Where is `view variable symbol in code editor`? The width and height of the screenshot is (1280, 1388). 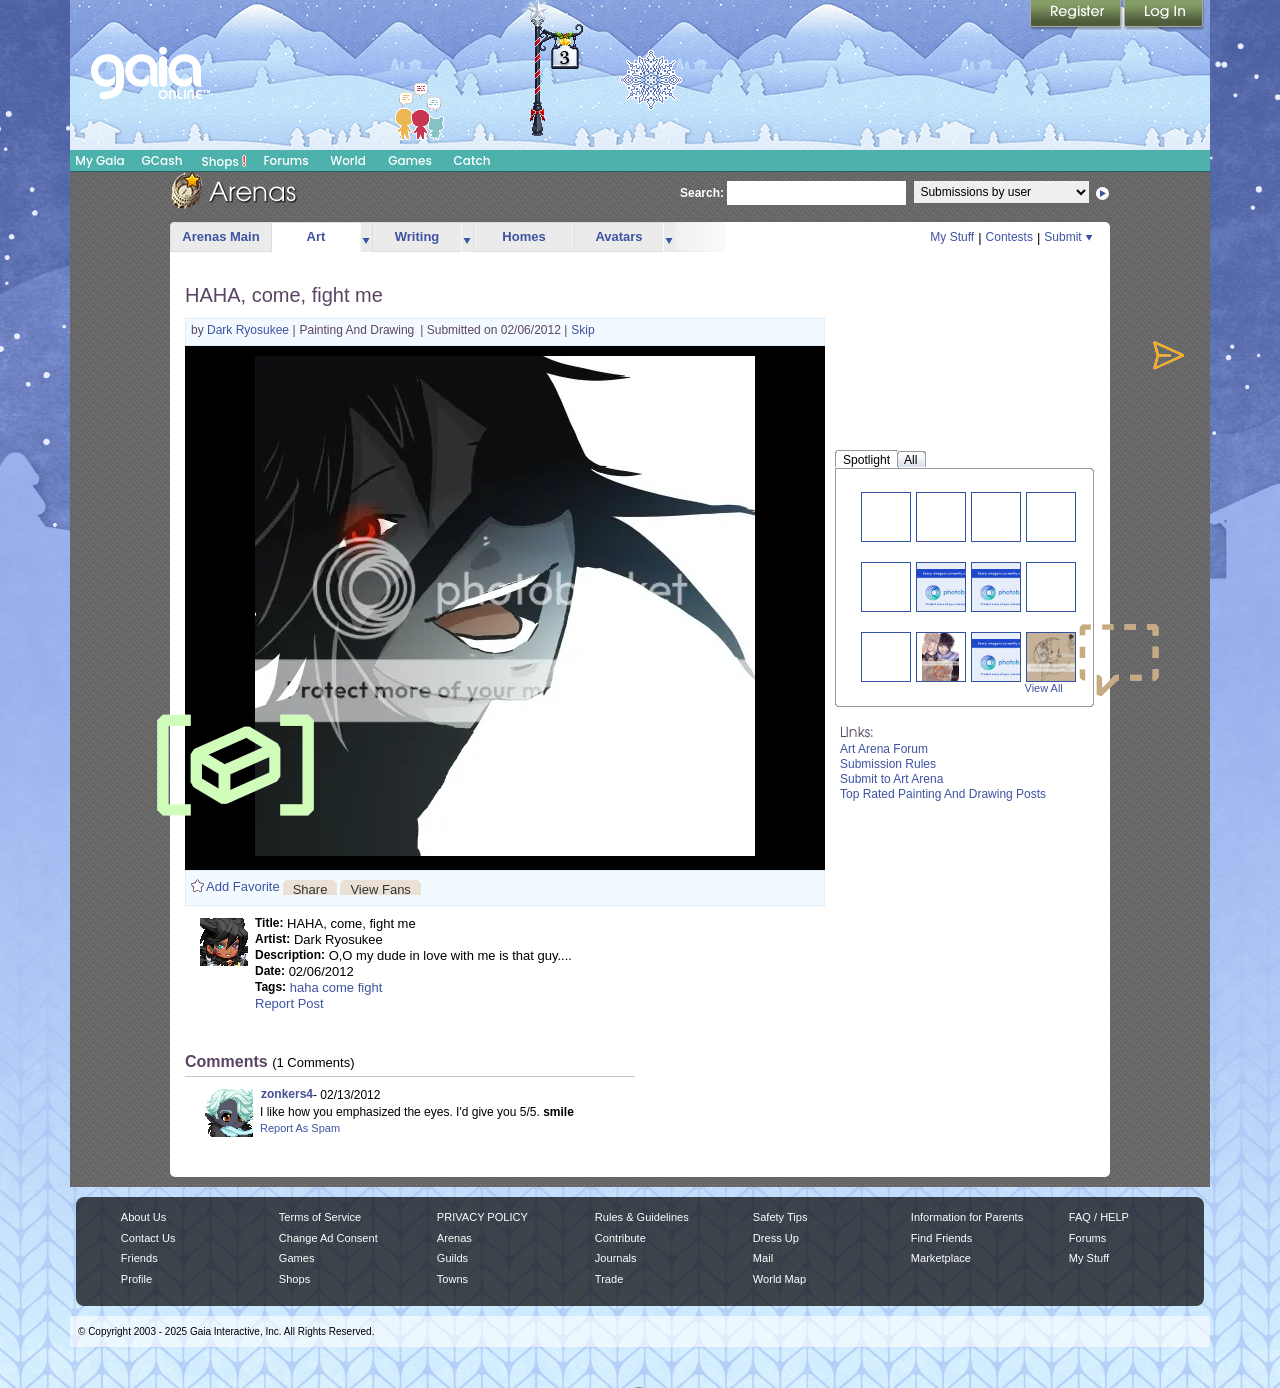
view variable symbol in code editor is located at coordinates (235, 759).